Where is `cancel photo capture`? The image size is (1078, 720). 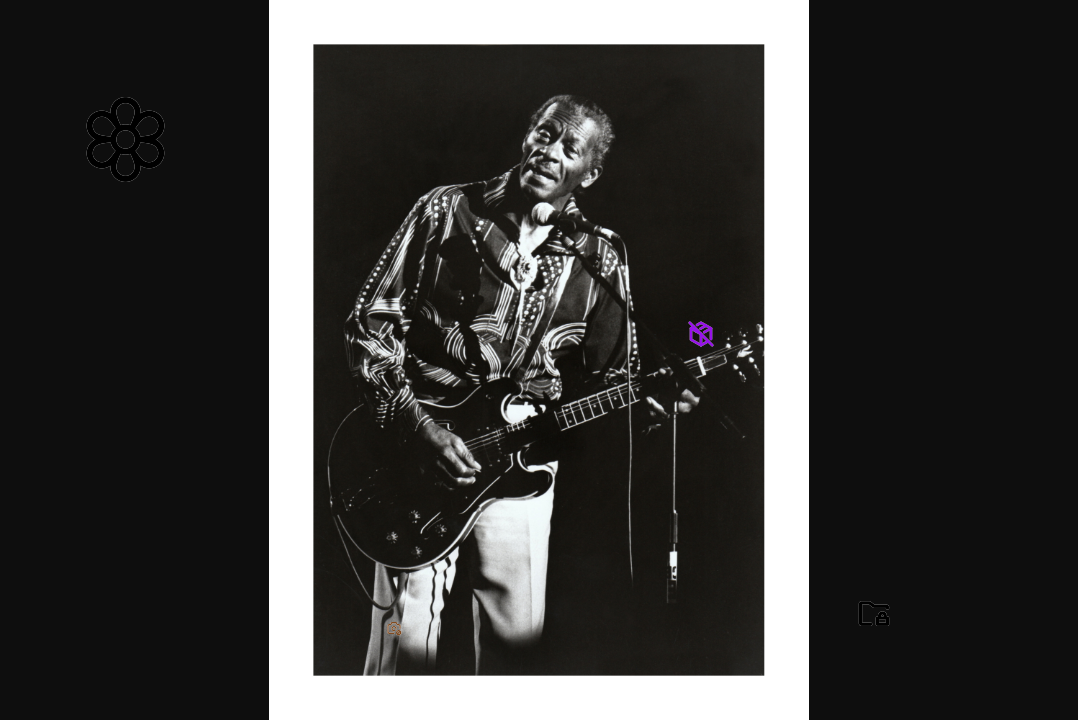 cancel photo capture is located at coordinates (394, 628).